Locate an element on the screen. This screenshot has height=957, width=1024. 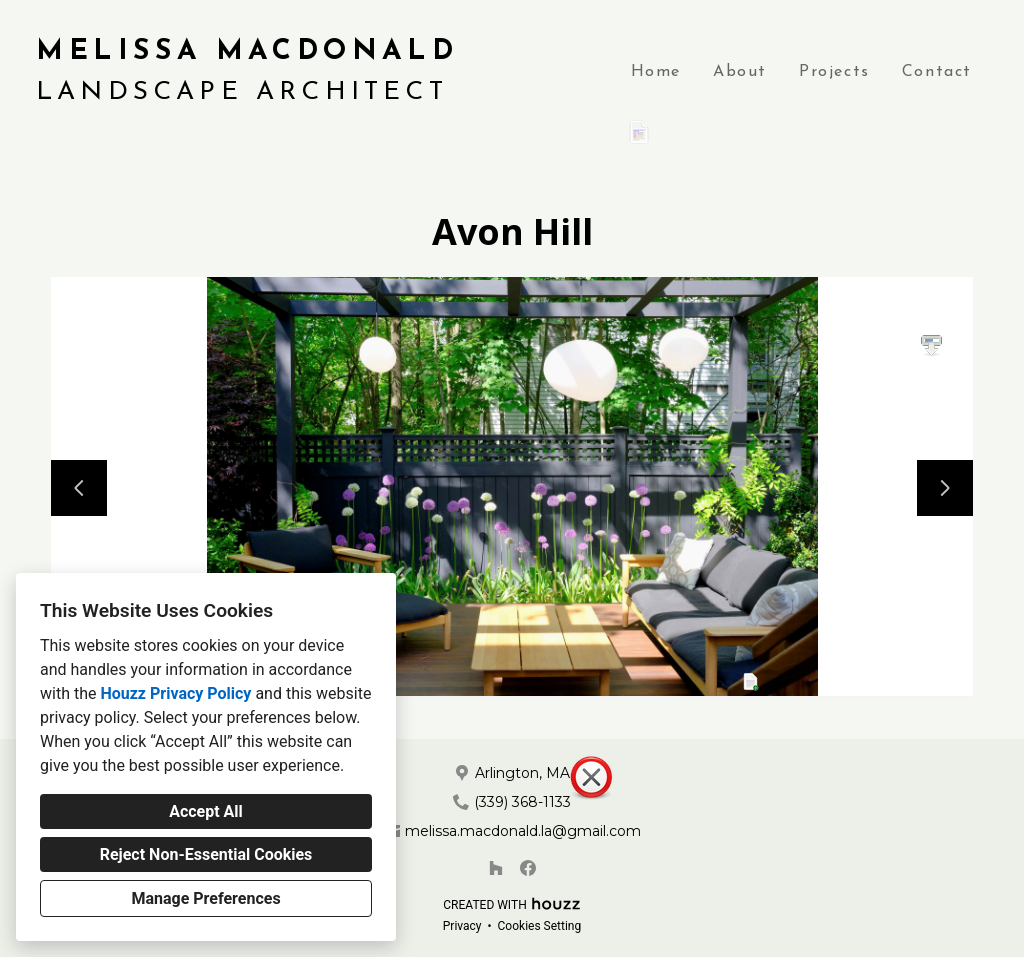
access your downloads folder is located at coordinates (931, 345).